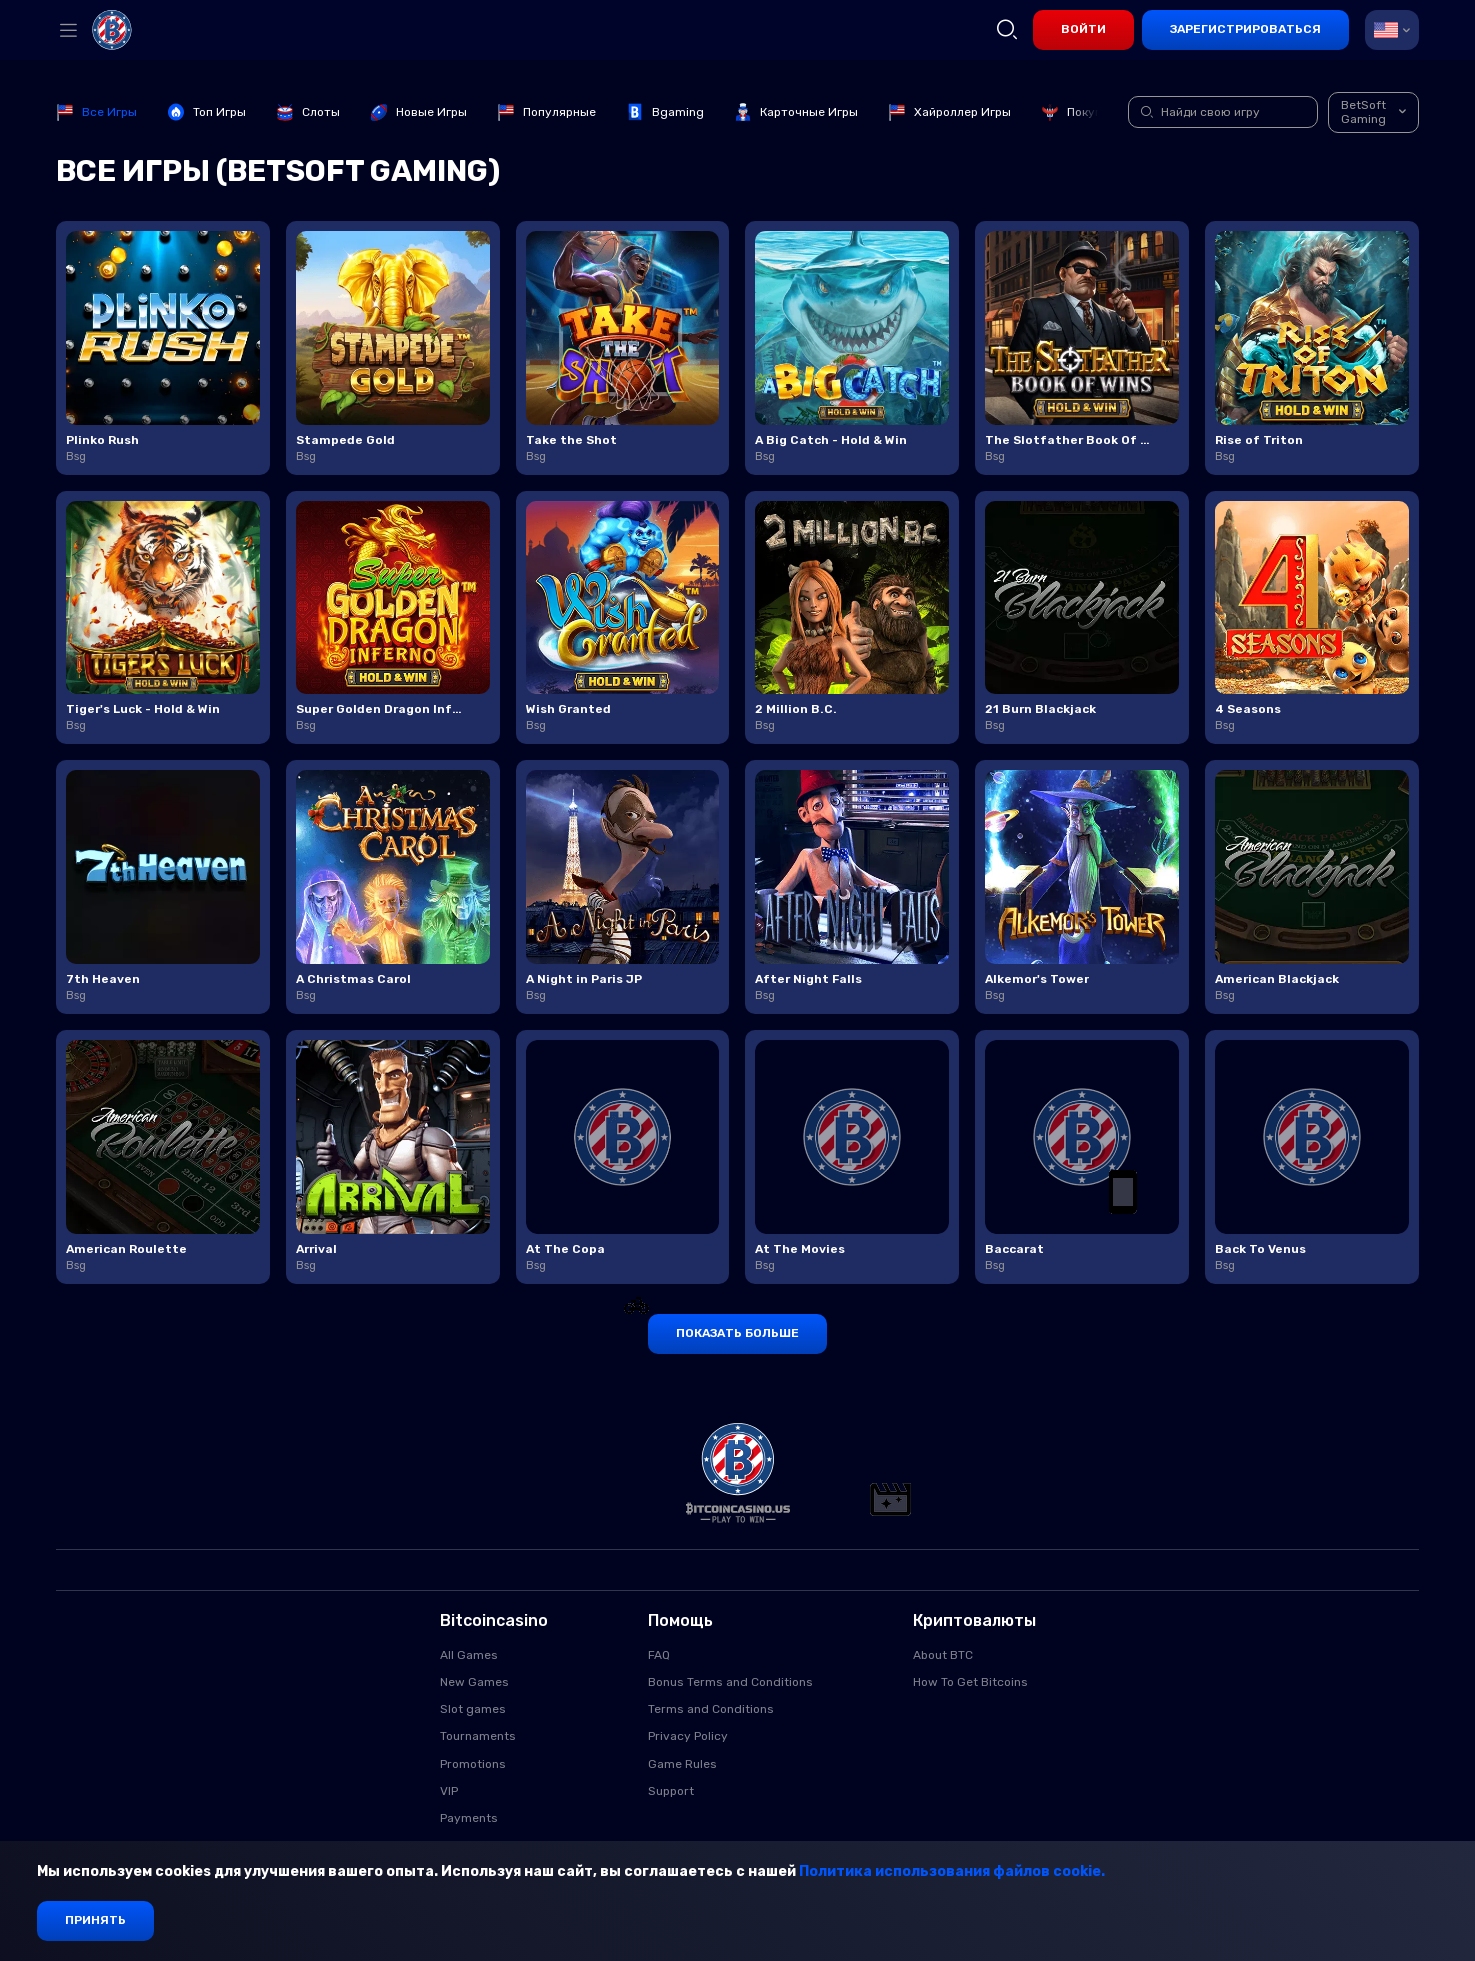 The height and width of the screenshot is (1961, 1475). Describe the element at coordinates (636, 1305) in the screenshot. I see `access bike routes or cycling directions` at that location.